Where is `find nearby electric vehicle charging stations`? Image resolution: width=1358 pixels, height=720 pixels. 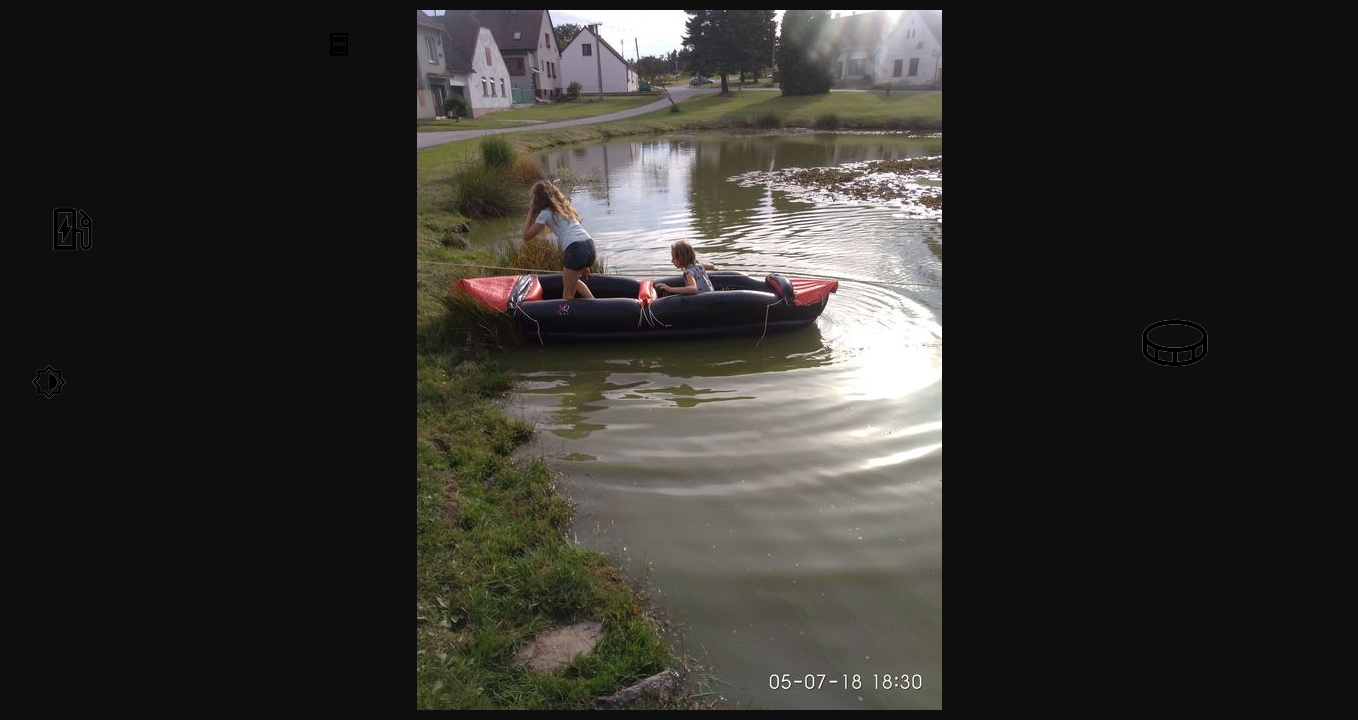 find nearby electric vehicle charging stations is located at coordinates (72, 229).